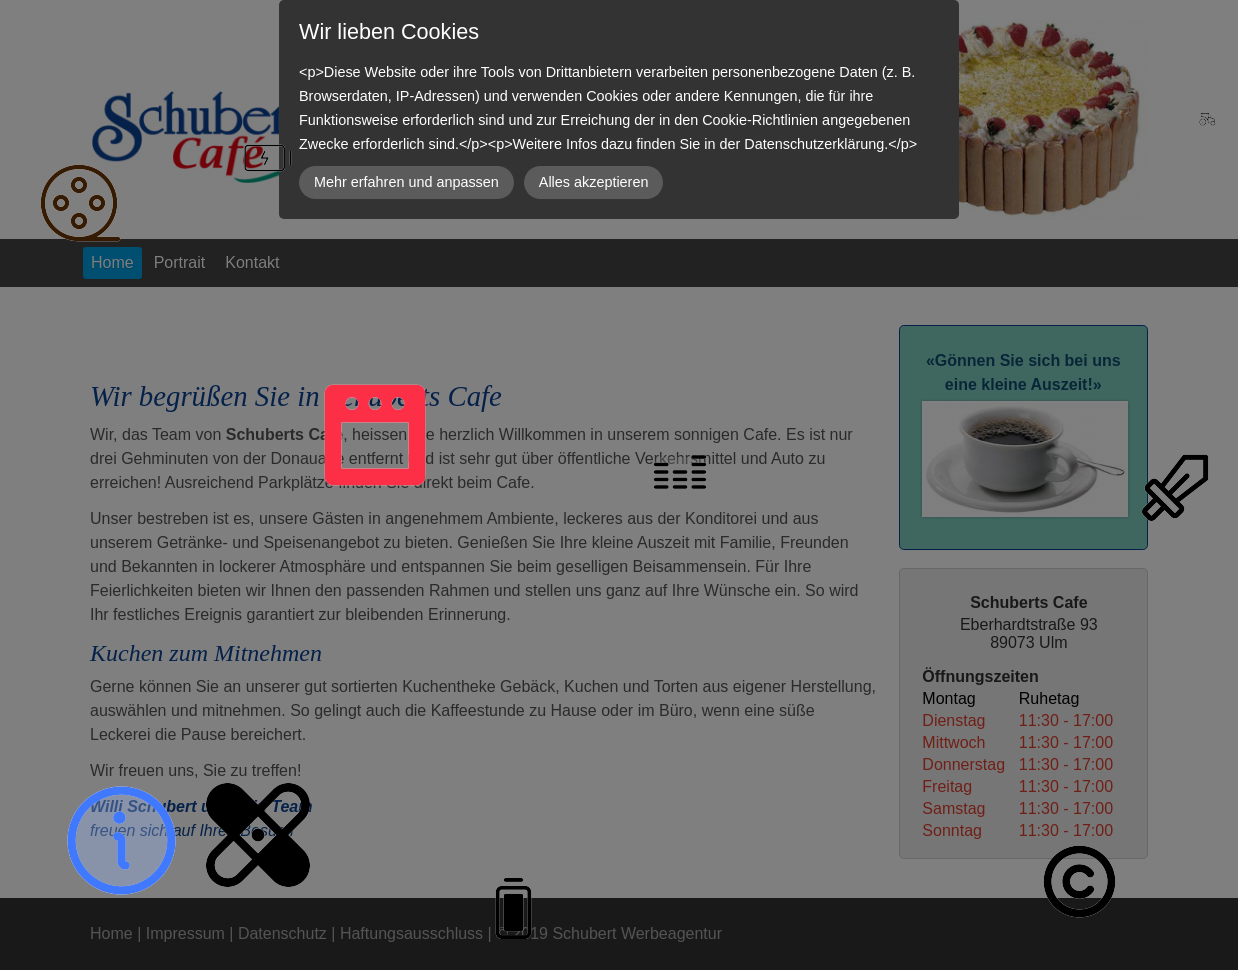 Image resolution: width=1238 pixels, height=970 pixels. What do you see at coordinates (258, 835) in the screenshot?
I see `access first aid or health resources` at bounding box center [258, 835].